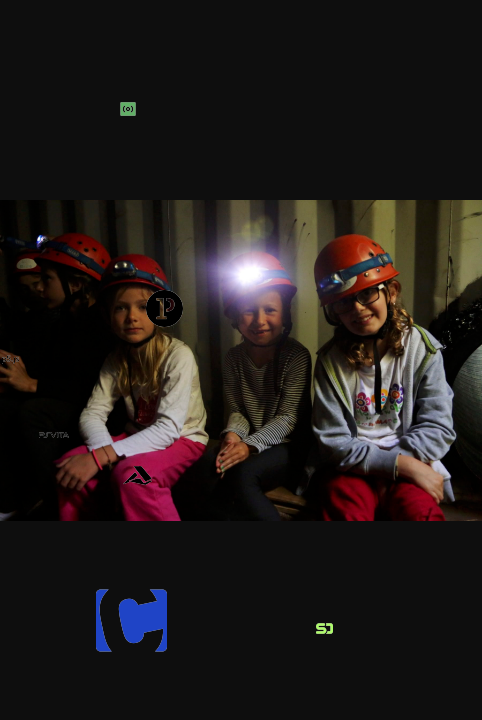 The image size is (482, 720). I want to click on accusoft company logo, so click(137, 475).